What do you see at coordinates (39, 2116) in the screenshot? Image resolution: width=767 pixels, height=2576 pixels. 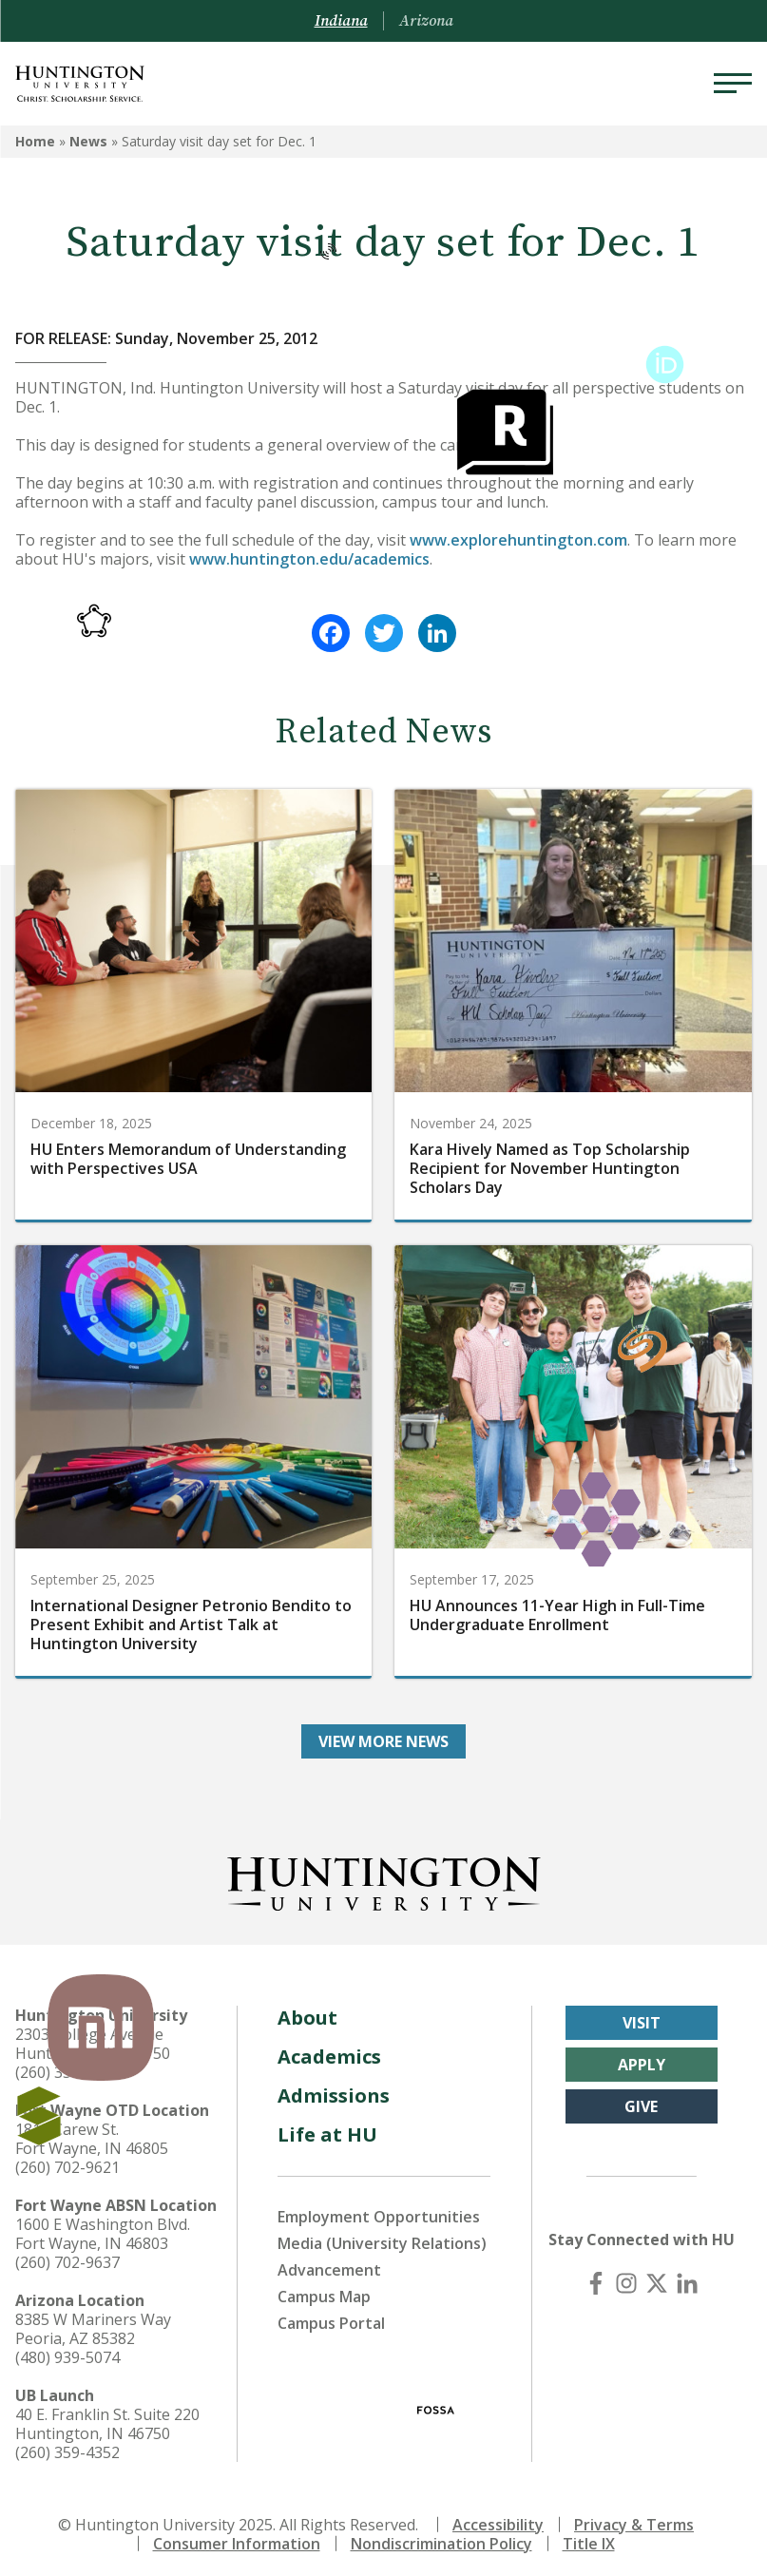 I see `open Spark AR Studio application` at bounding box center [39, 2116].